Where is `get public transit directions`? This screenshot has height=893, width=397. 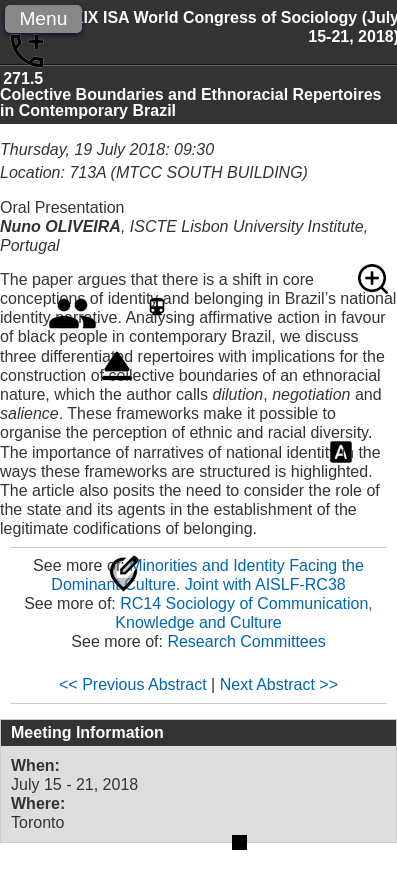
get public transit directions is located at coordinates (157, 307).